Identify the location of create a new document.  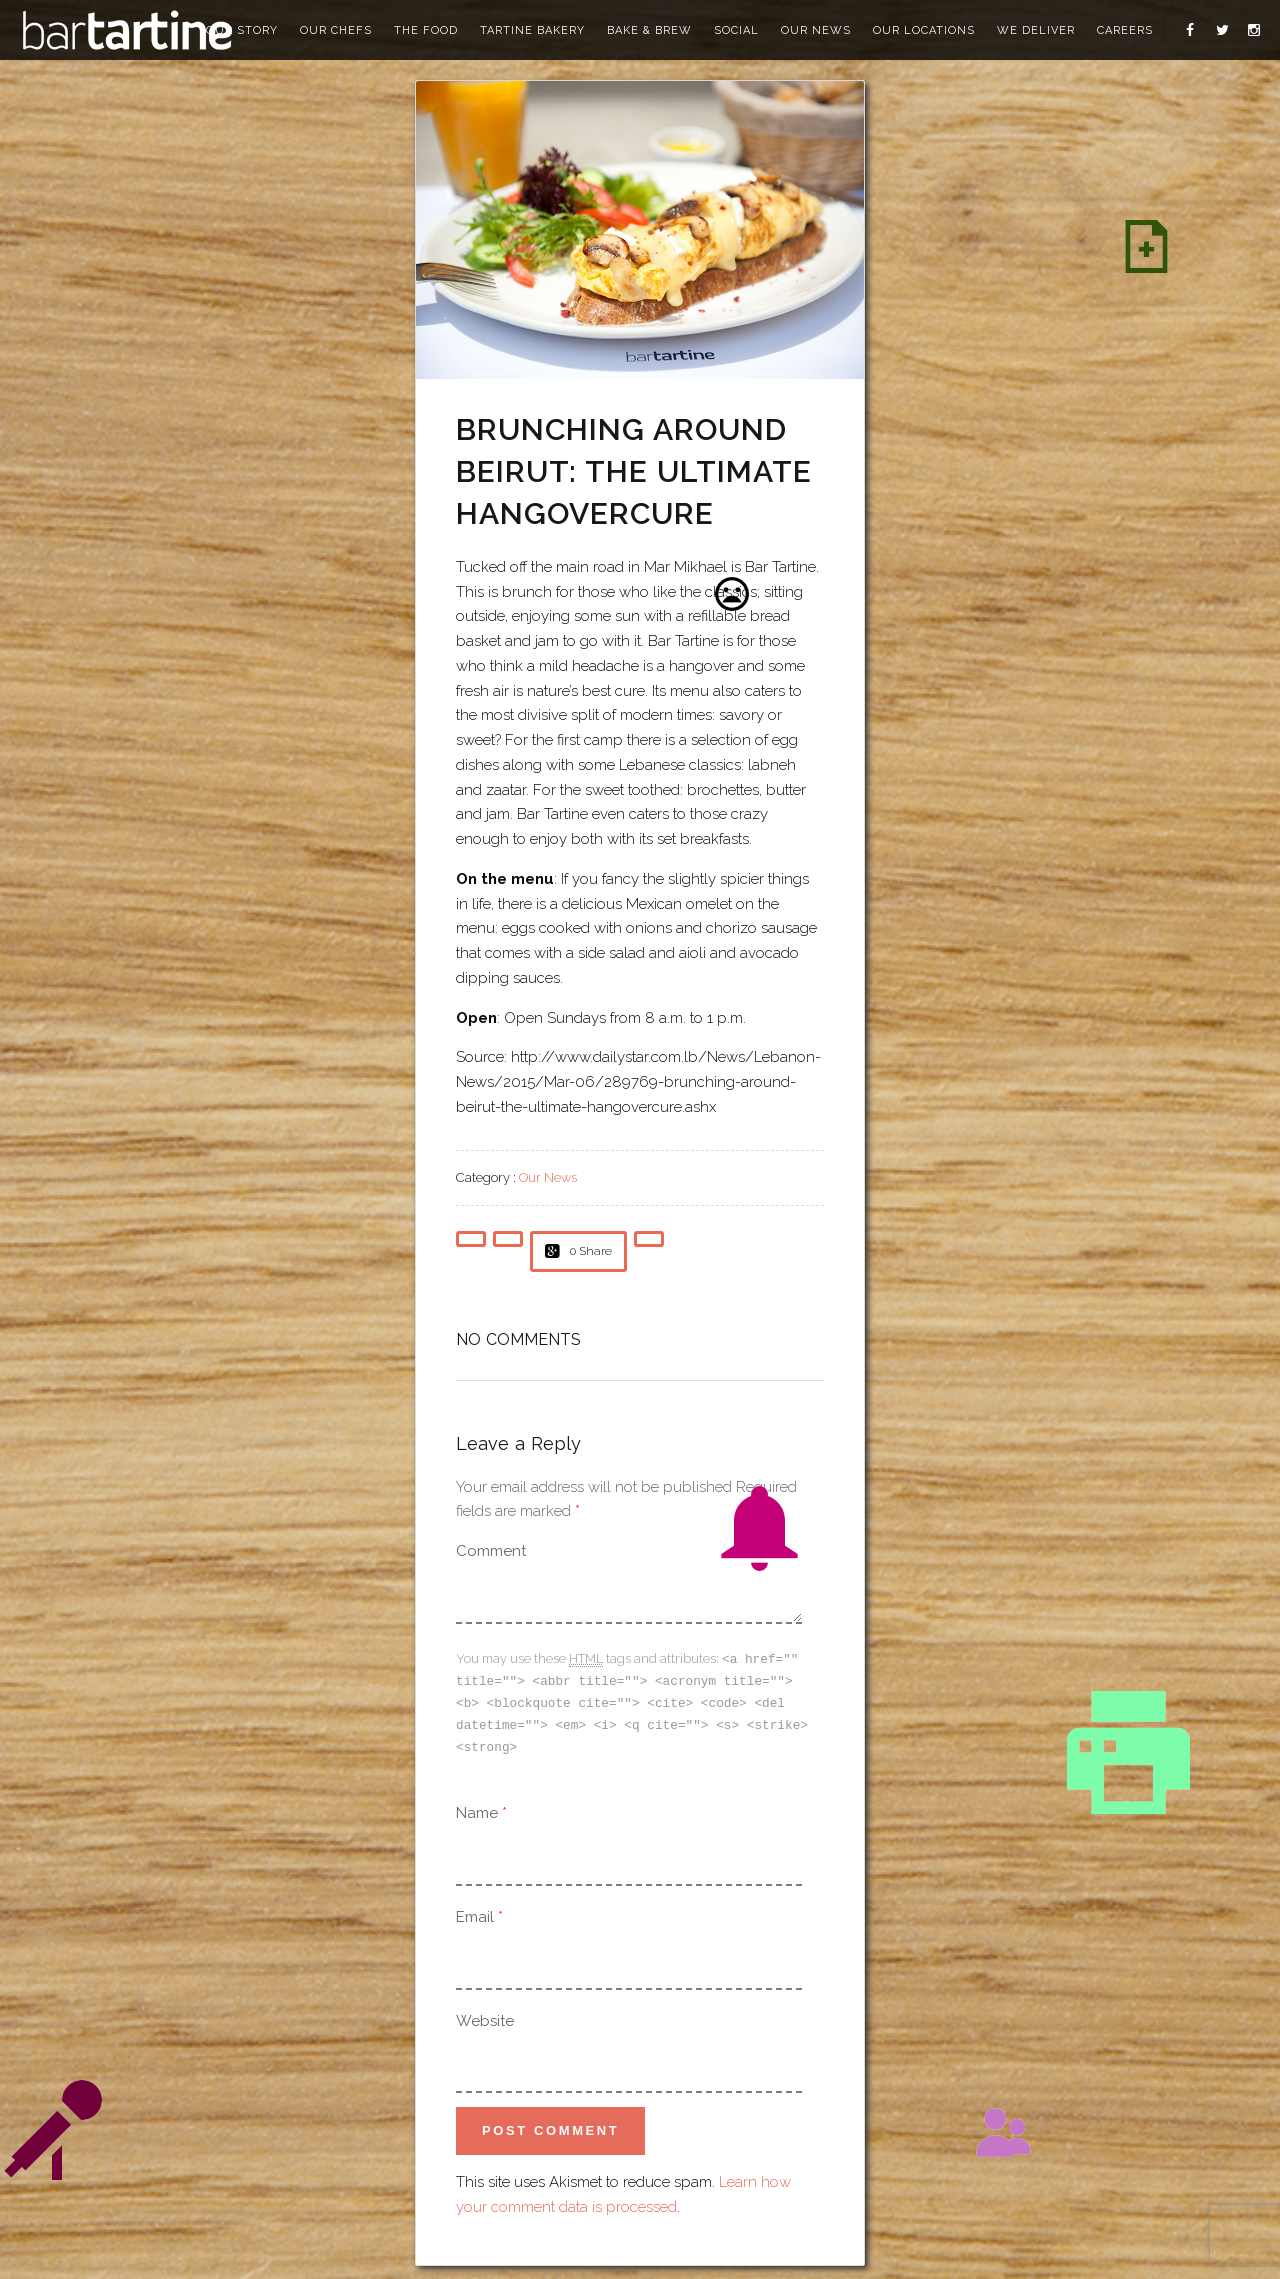
(1146, 246).